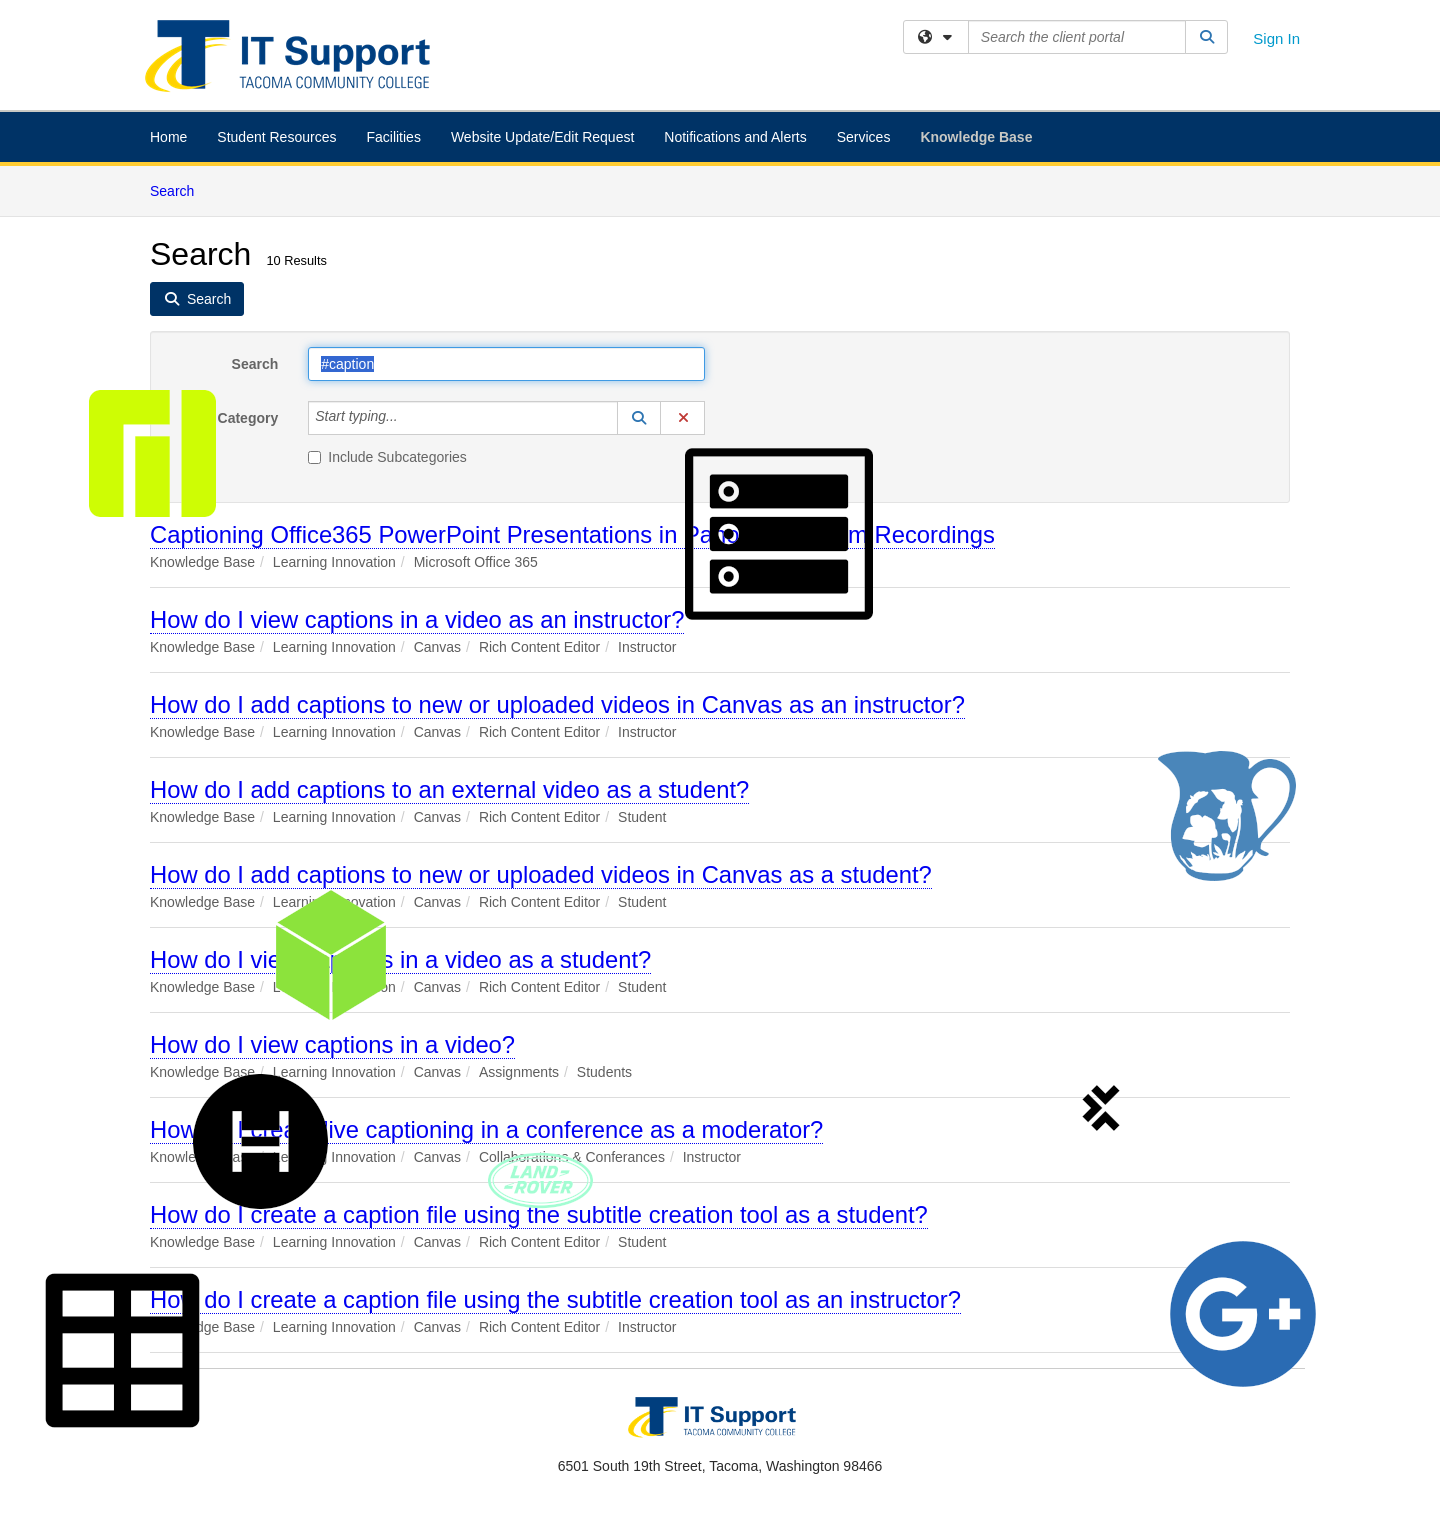 This screenshot has width=1440, height=1516. What do you see at coordinates (122, 1350) in the screenshot?
I see `insert a table into the document` at bounding box center [122, 1350].